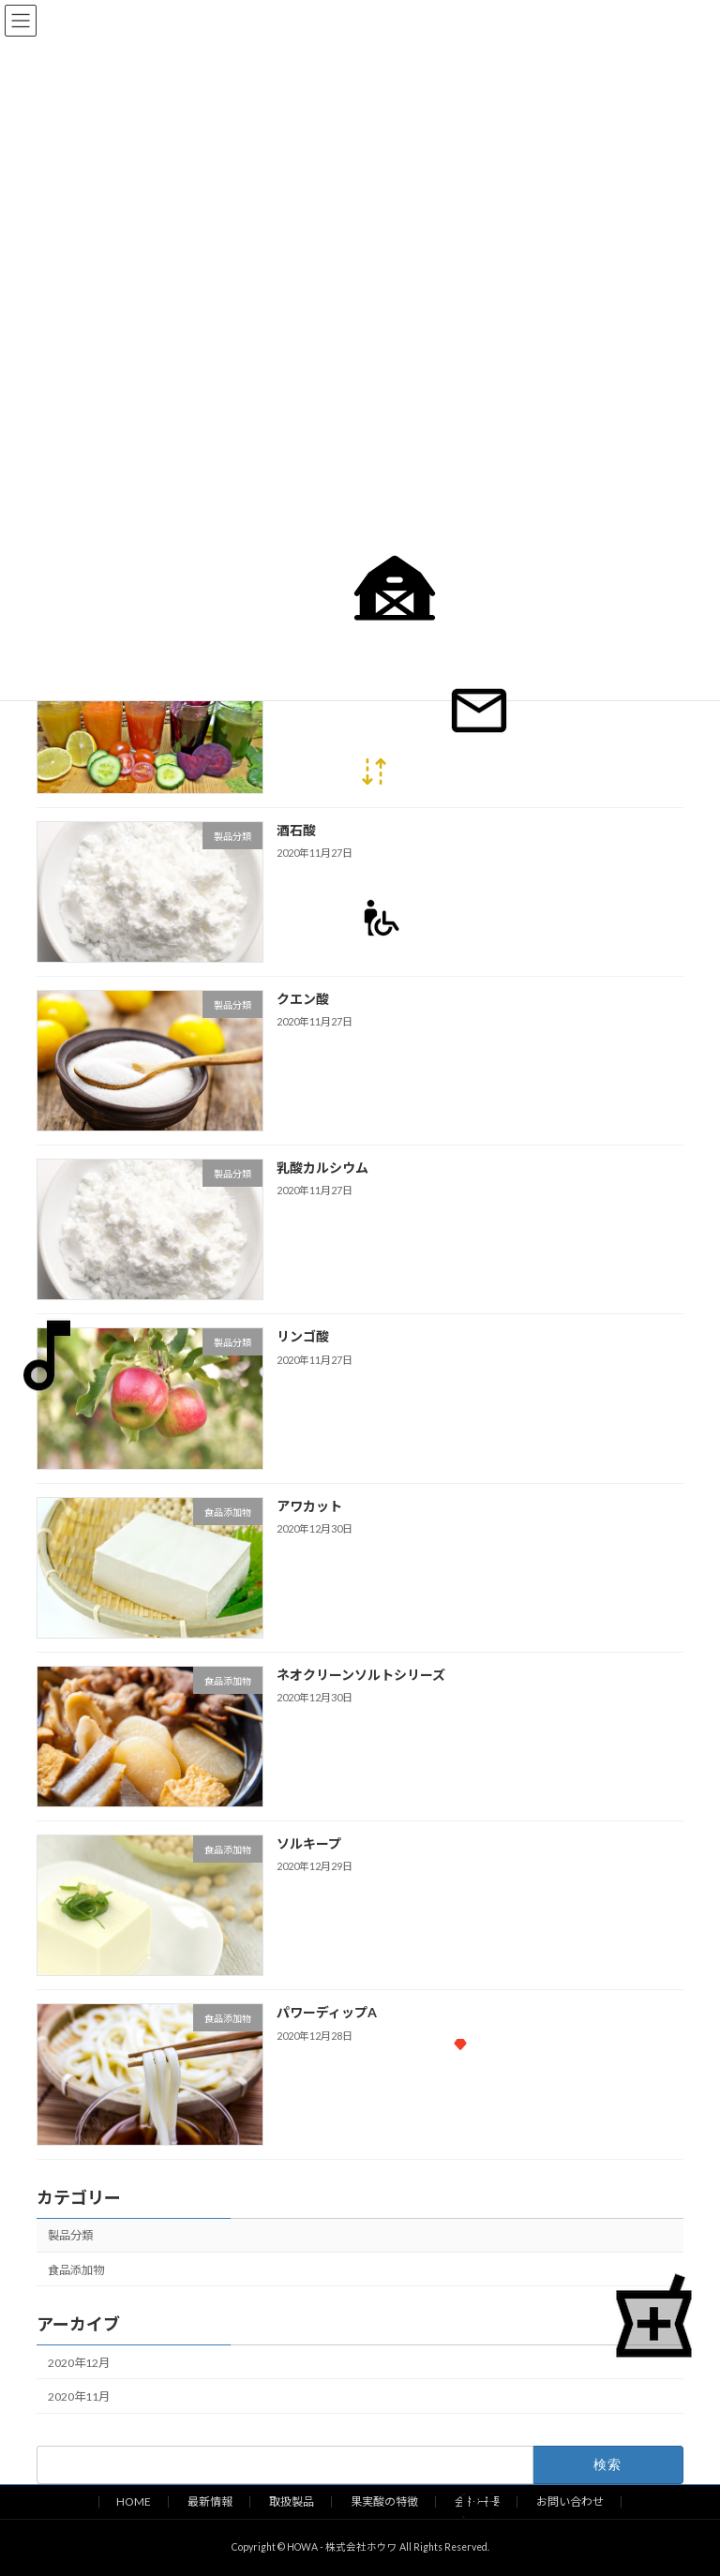 Image resolution: width=720 pixels, height=2576 pixels. Describe the element at coordinates (460, 2044) in the screenshot. I see `open sketch app` at that location.